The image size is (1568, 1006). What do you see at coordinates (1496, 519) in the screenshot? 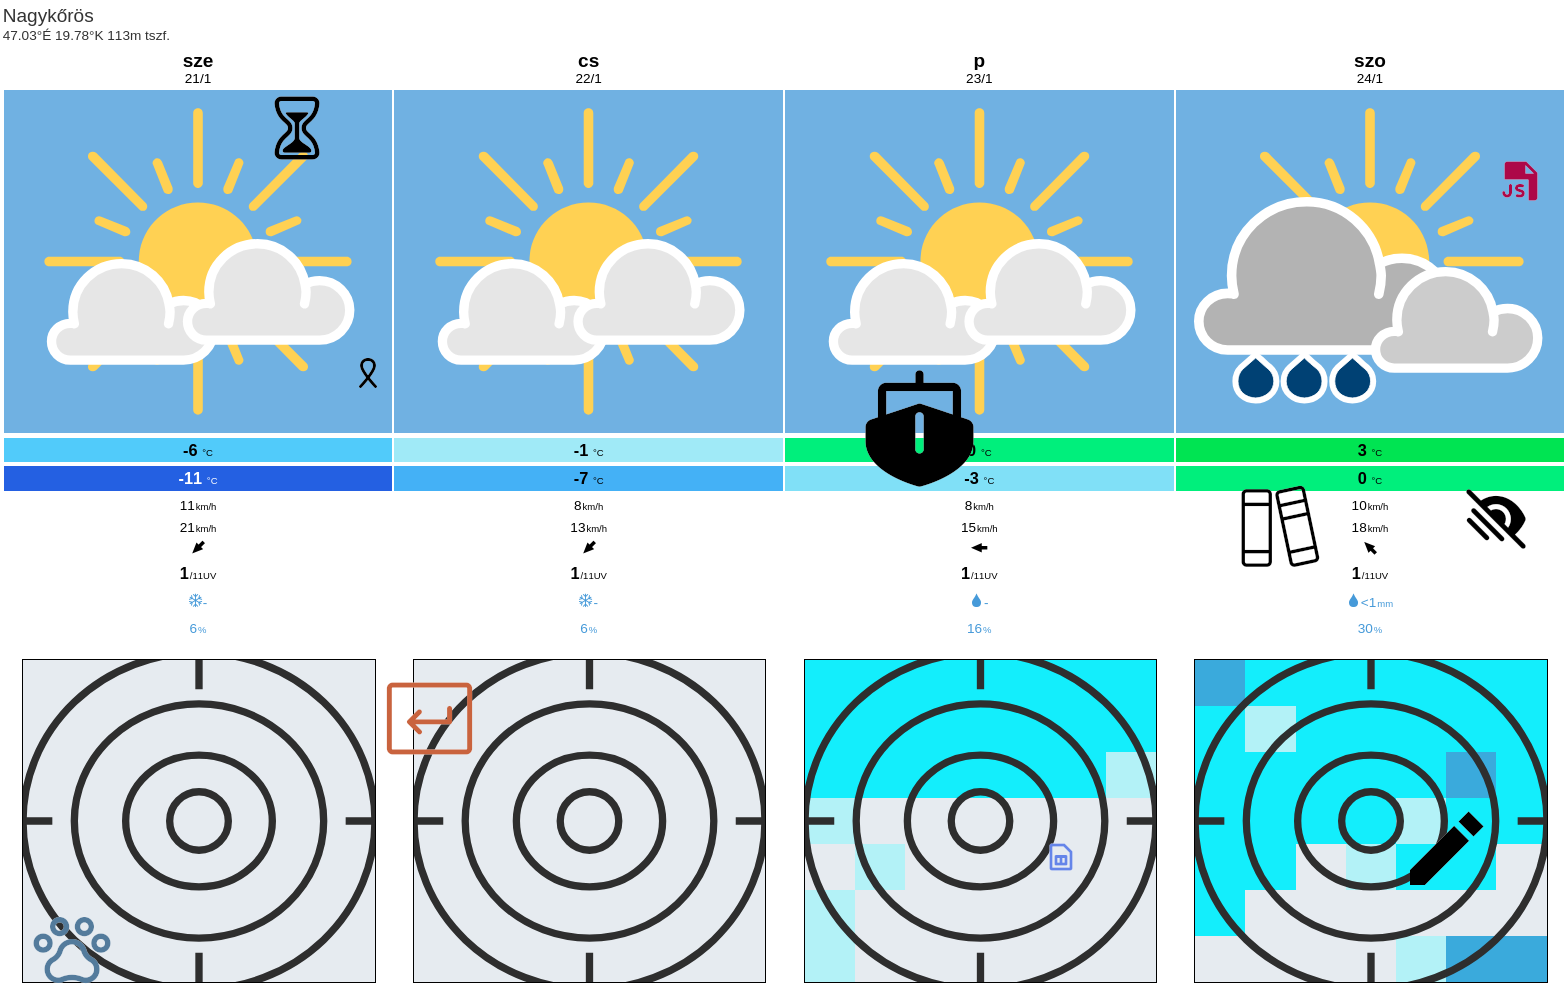
I see `indicates low vision or visual impairment accessibility mode` at bounding box center [1496, 519].